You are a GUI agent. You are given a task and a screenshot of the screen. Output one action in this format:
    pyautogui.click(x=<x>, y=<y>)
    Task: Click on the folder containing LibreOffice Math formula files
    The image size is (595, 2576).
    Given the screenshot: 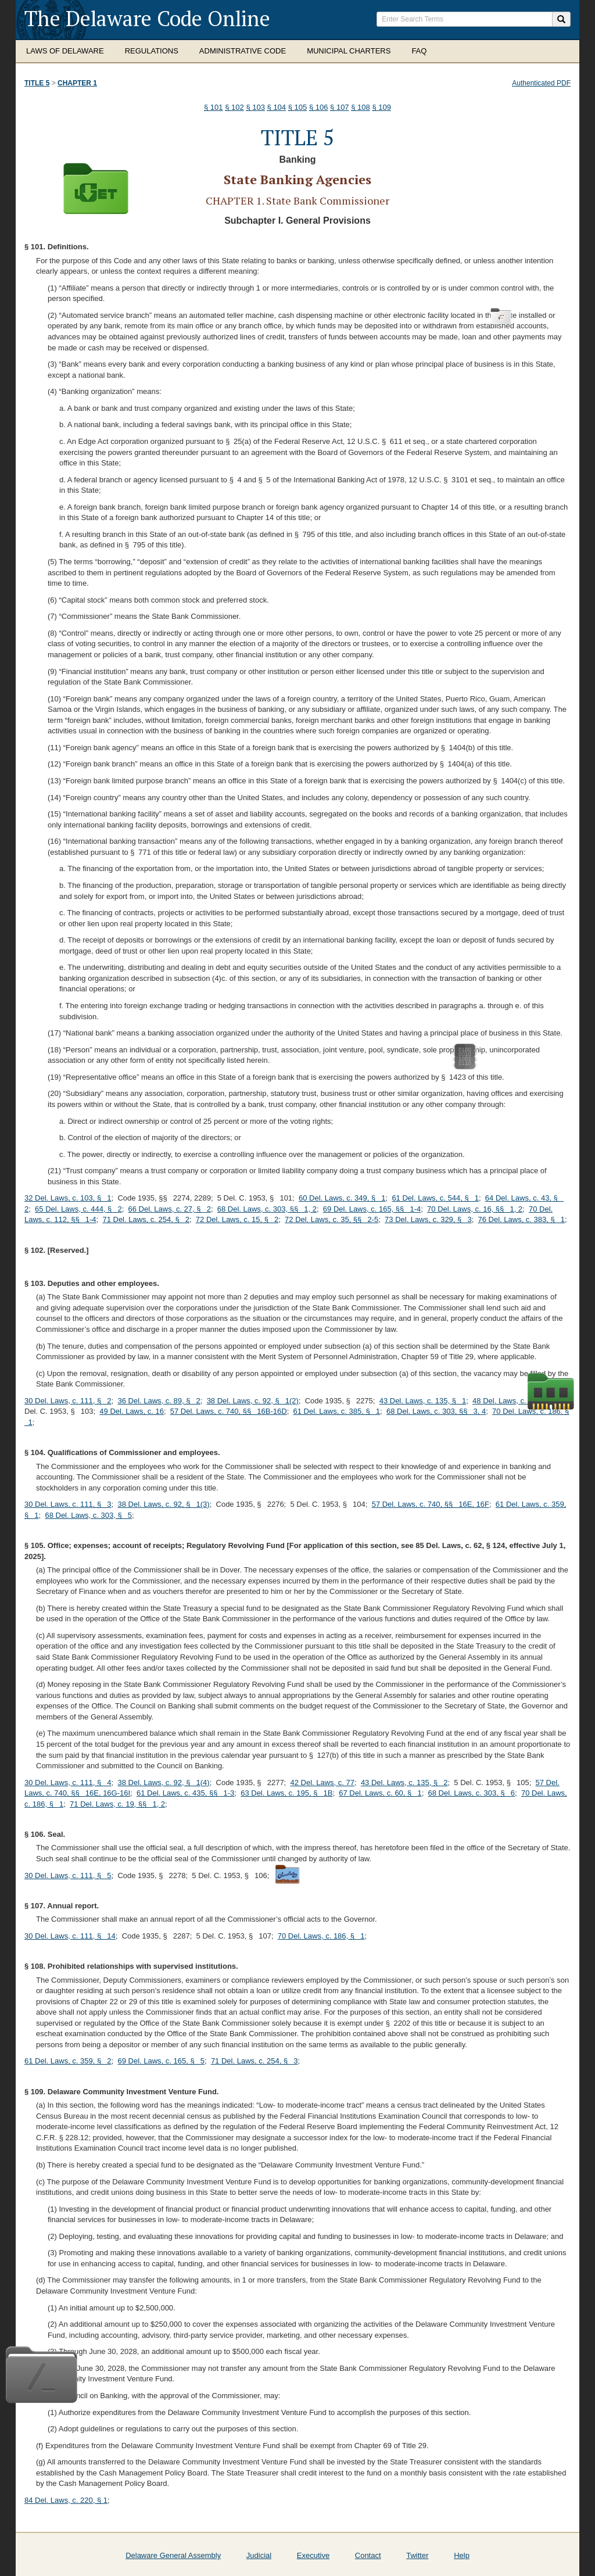 What is the action you would take?
    pyautogui.click(x=501, y=317)
    